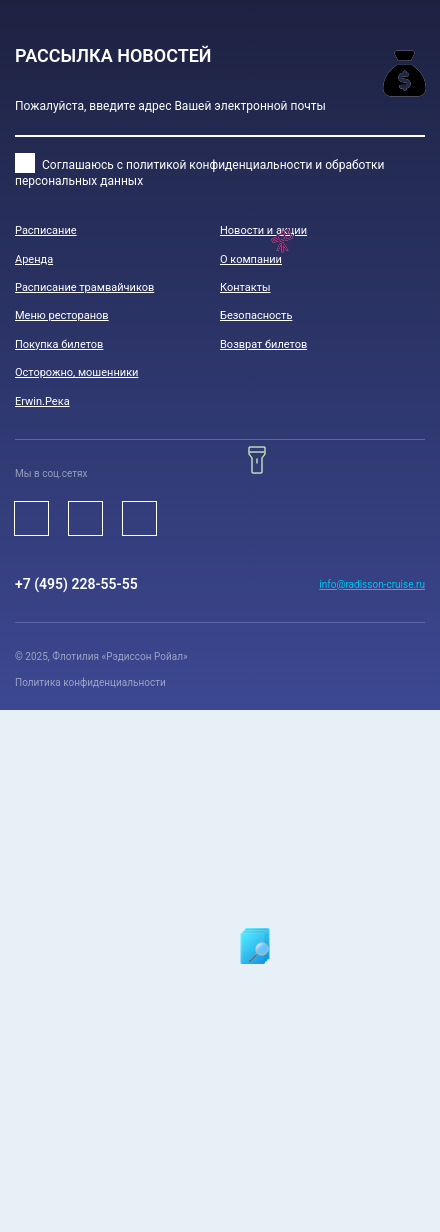  I want to click on search files or documents, so click(255, 946).